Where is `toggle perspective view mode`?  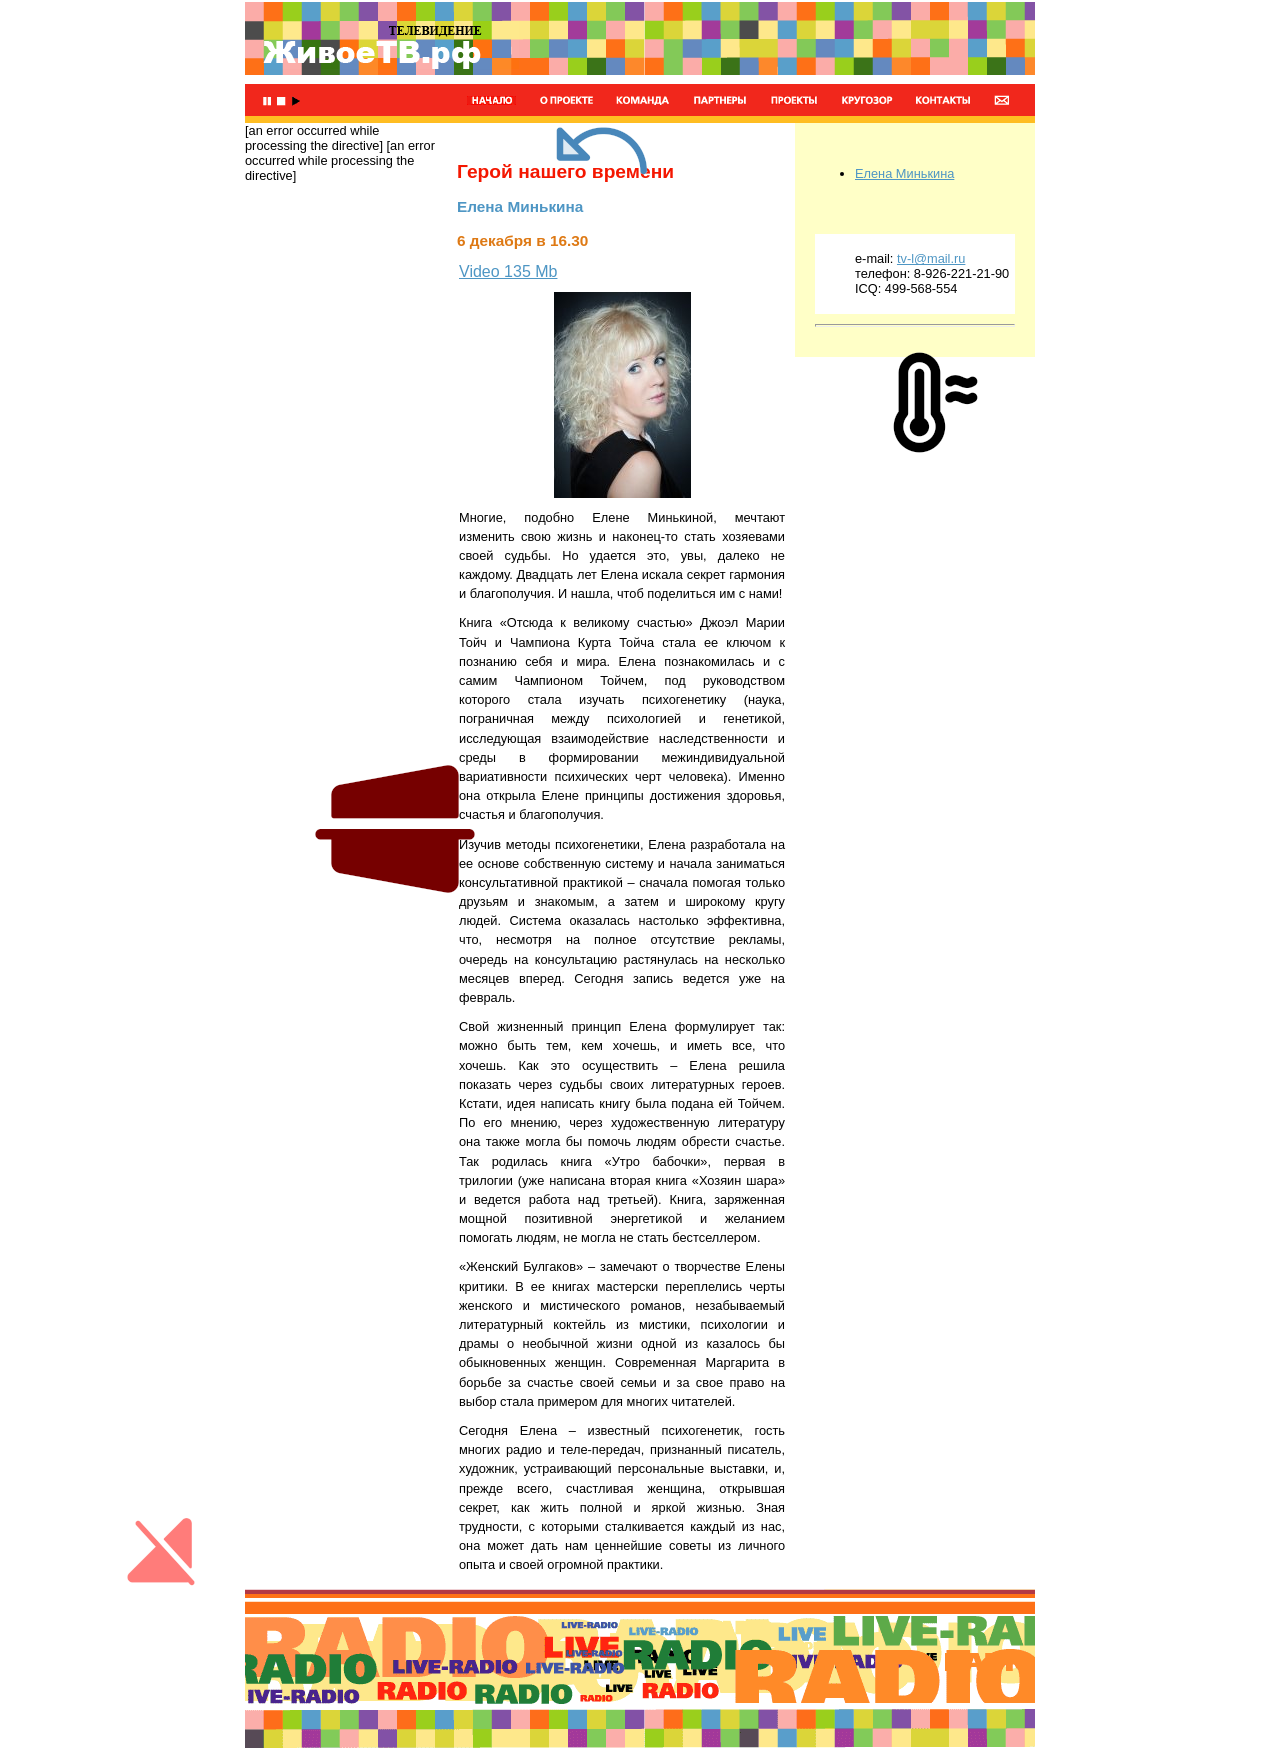
toggle perspective view mode is located at coordinates (395, 829).